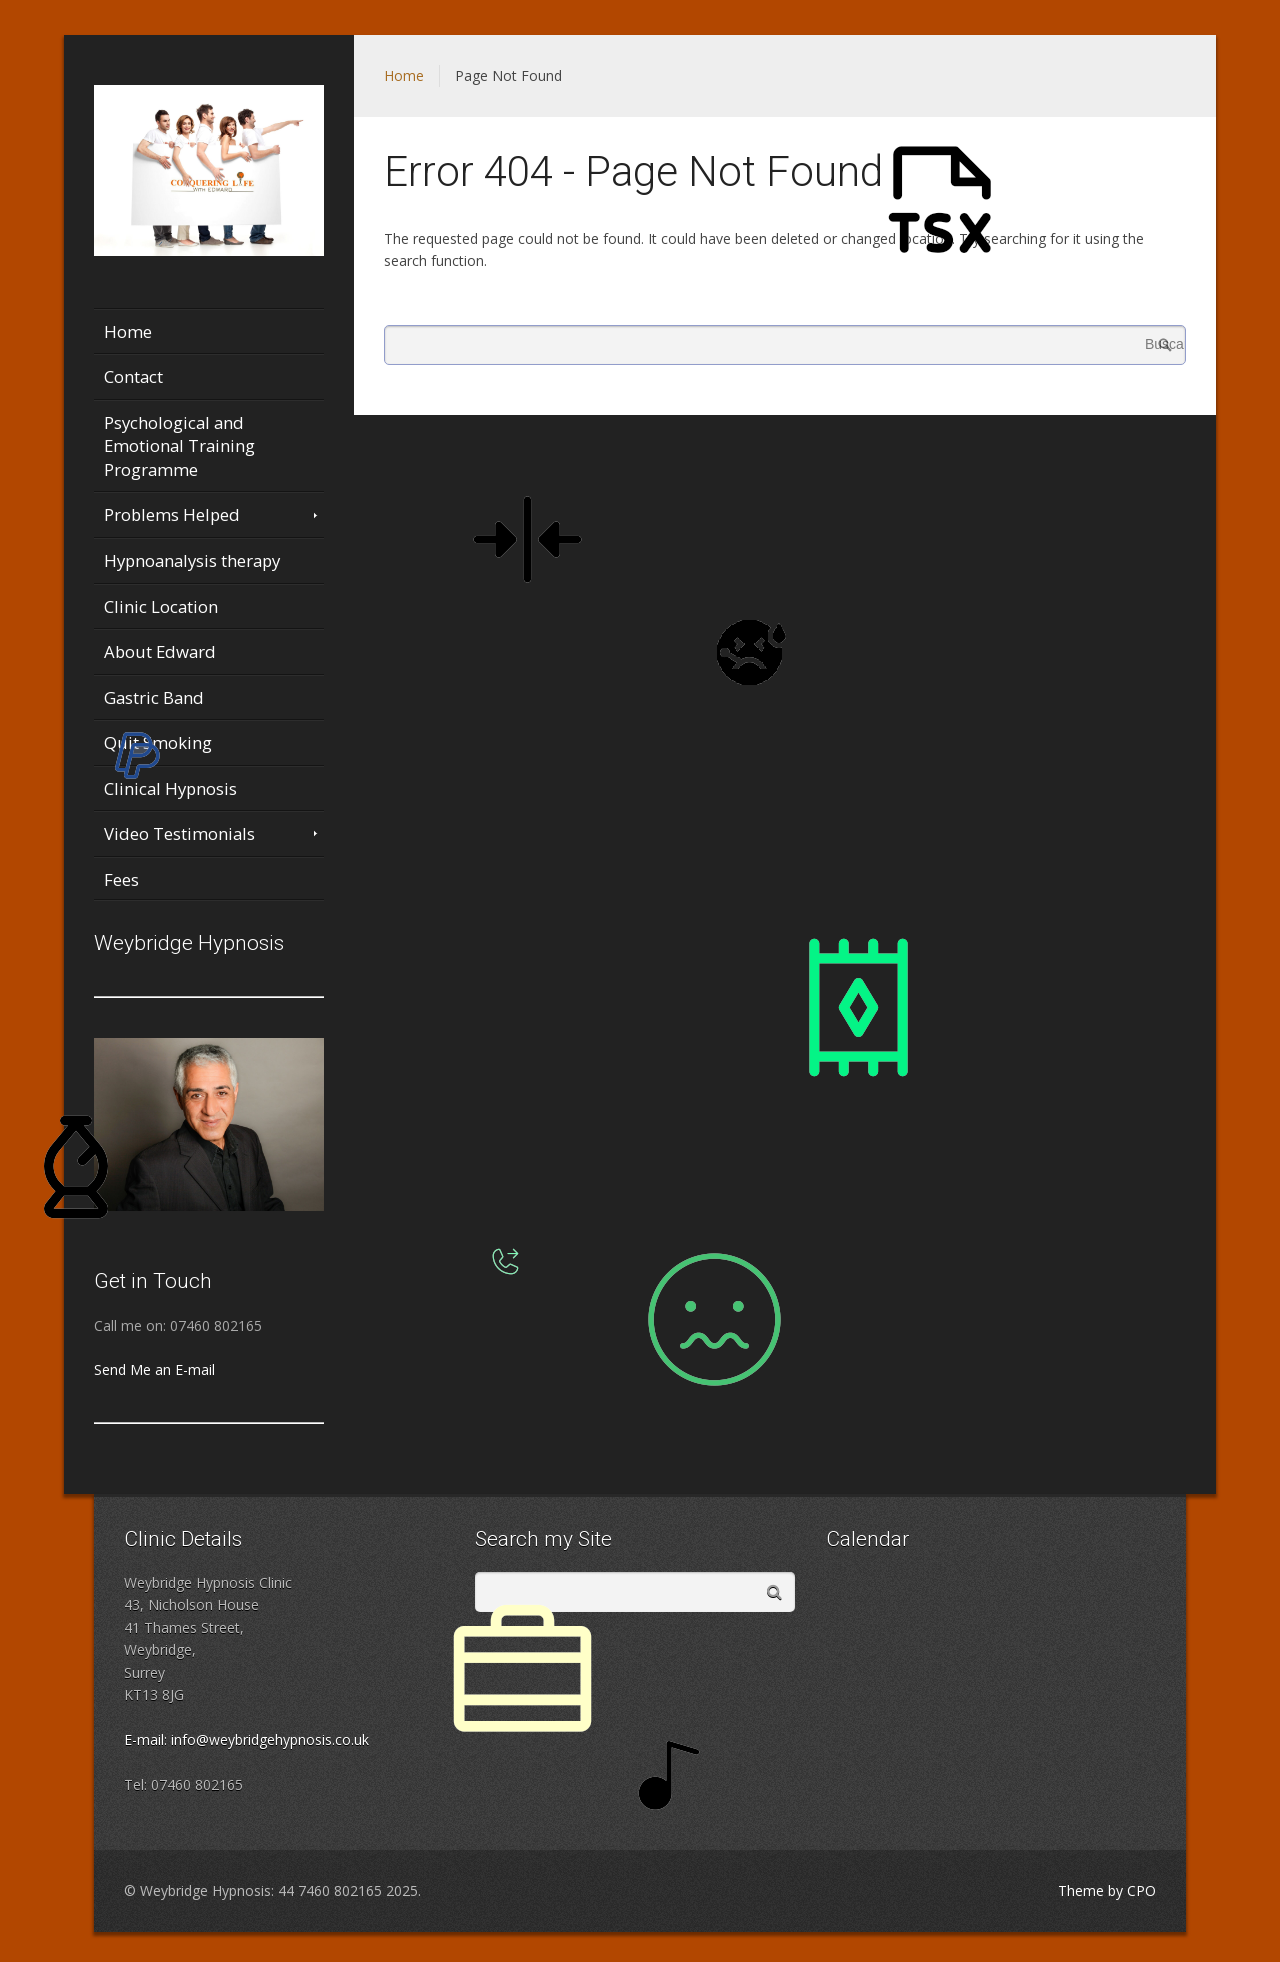 This screenshot has width=1280, height=1962. Describe the element at coordinates (858, 1007) in the screenshot. I see `view rug or carpet options` at that location.